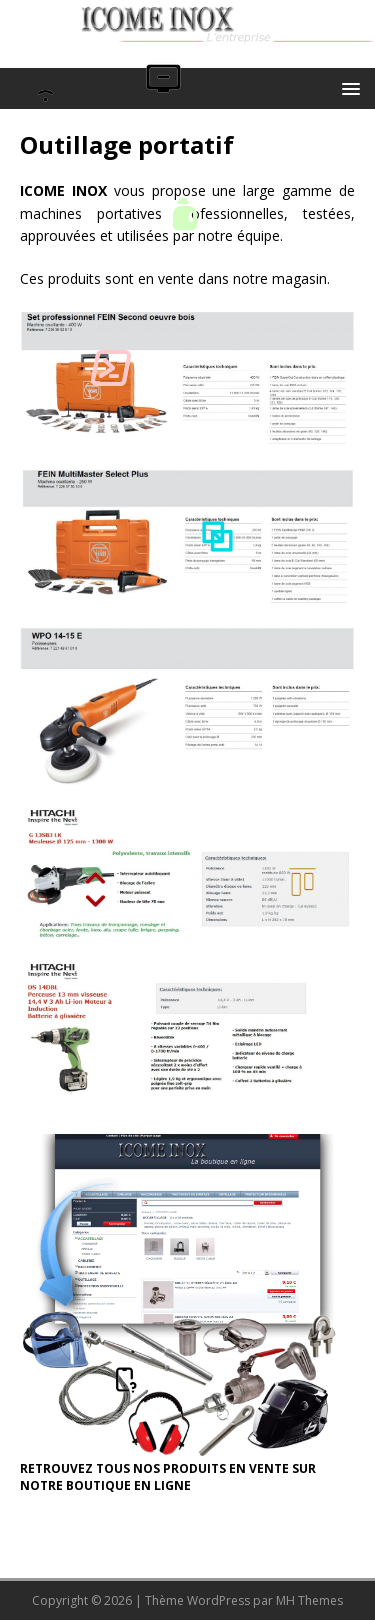 The height and width of the screenshot is (1620, 375). Describe the element at coordinates (217, 536) in the screenshot. I see `merge or intersect selected layers` at that location.